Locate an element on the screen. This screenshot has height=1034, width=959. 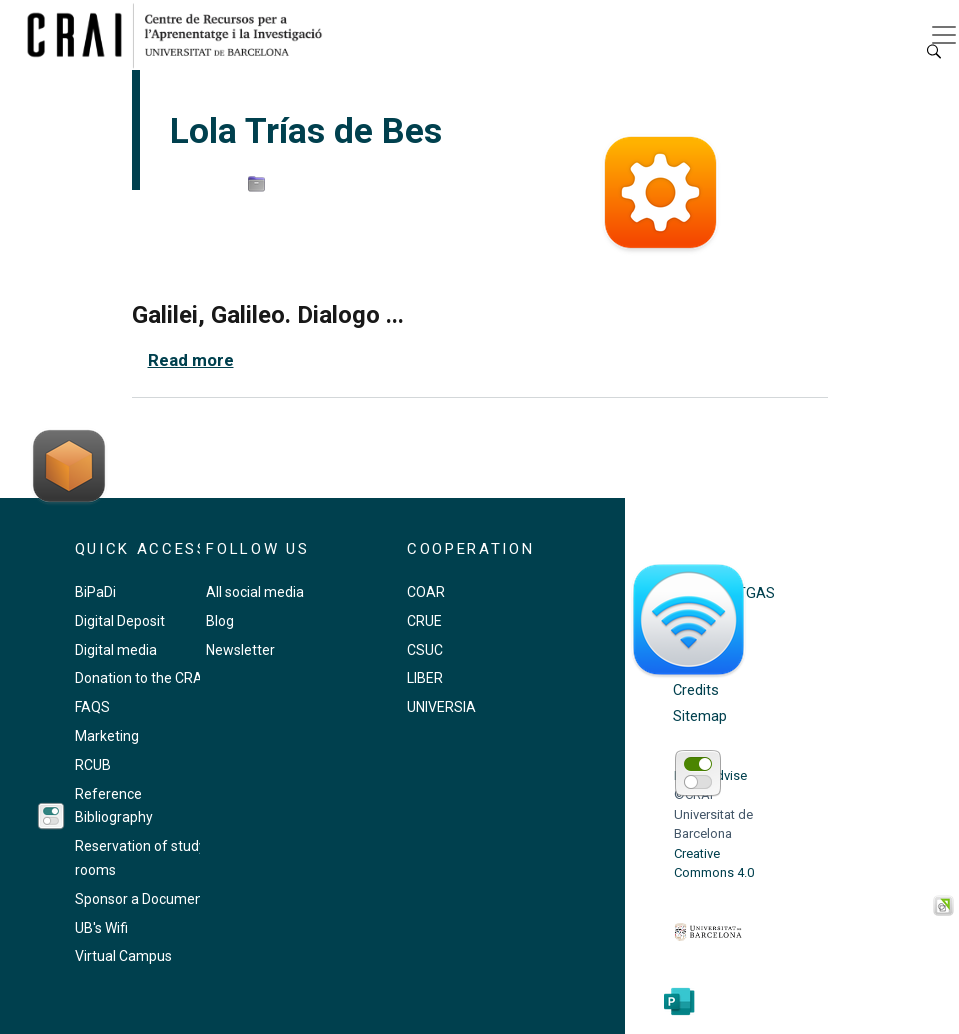
open system settings or preferences is located at coordinates (51, 816).